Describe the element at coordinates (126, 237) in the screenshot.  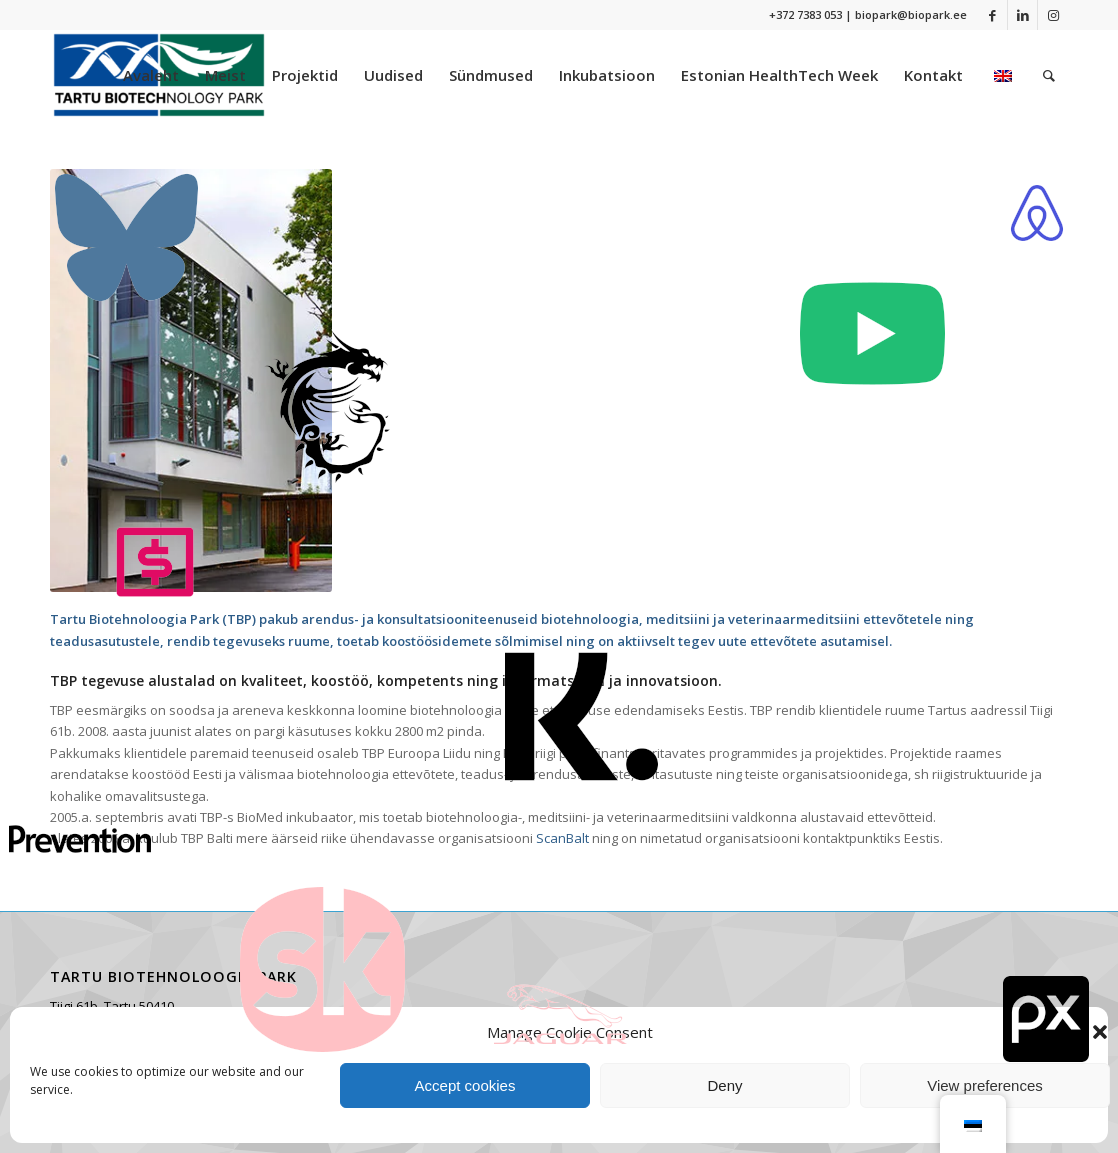
I see `open the Bluesky app` at that location.